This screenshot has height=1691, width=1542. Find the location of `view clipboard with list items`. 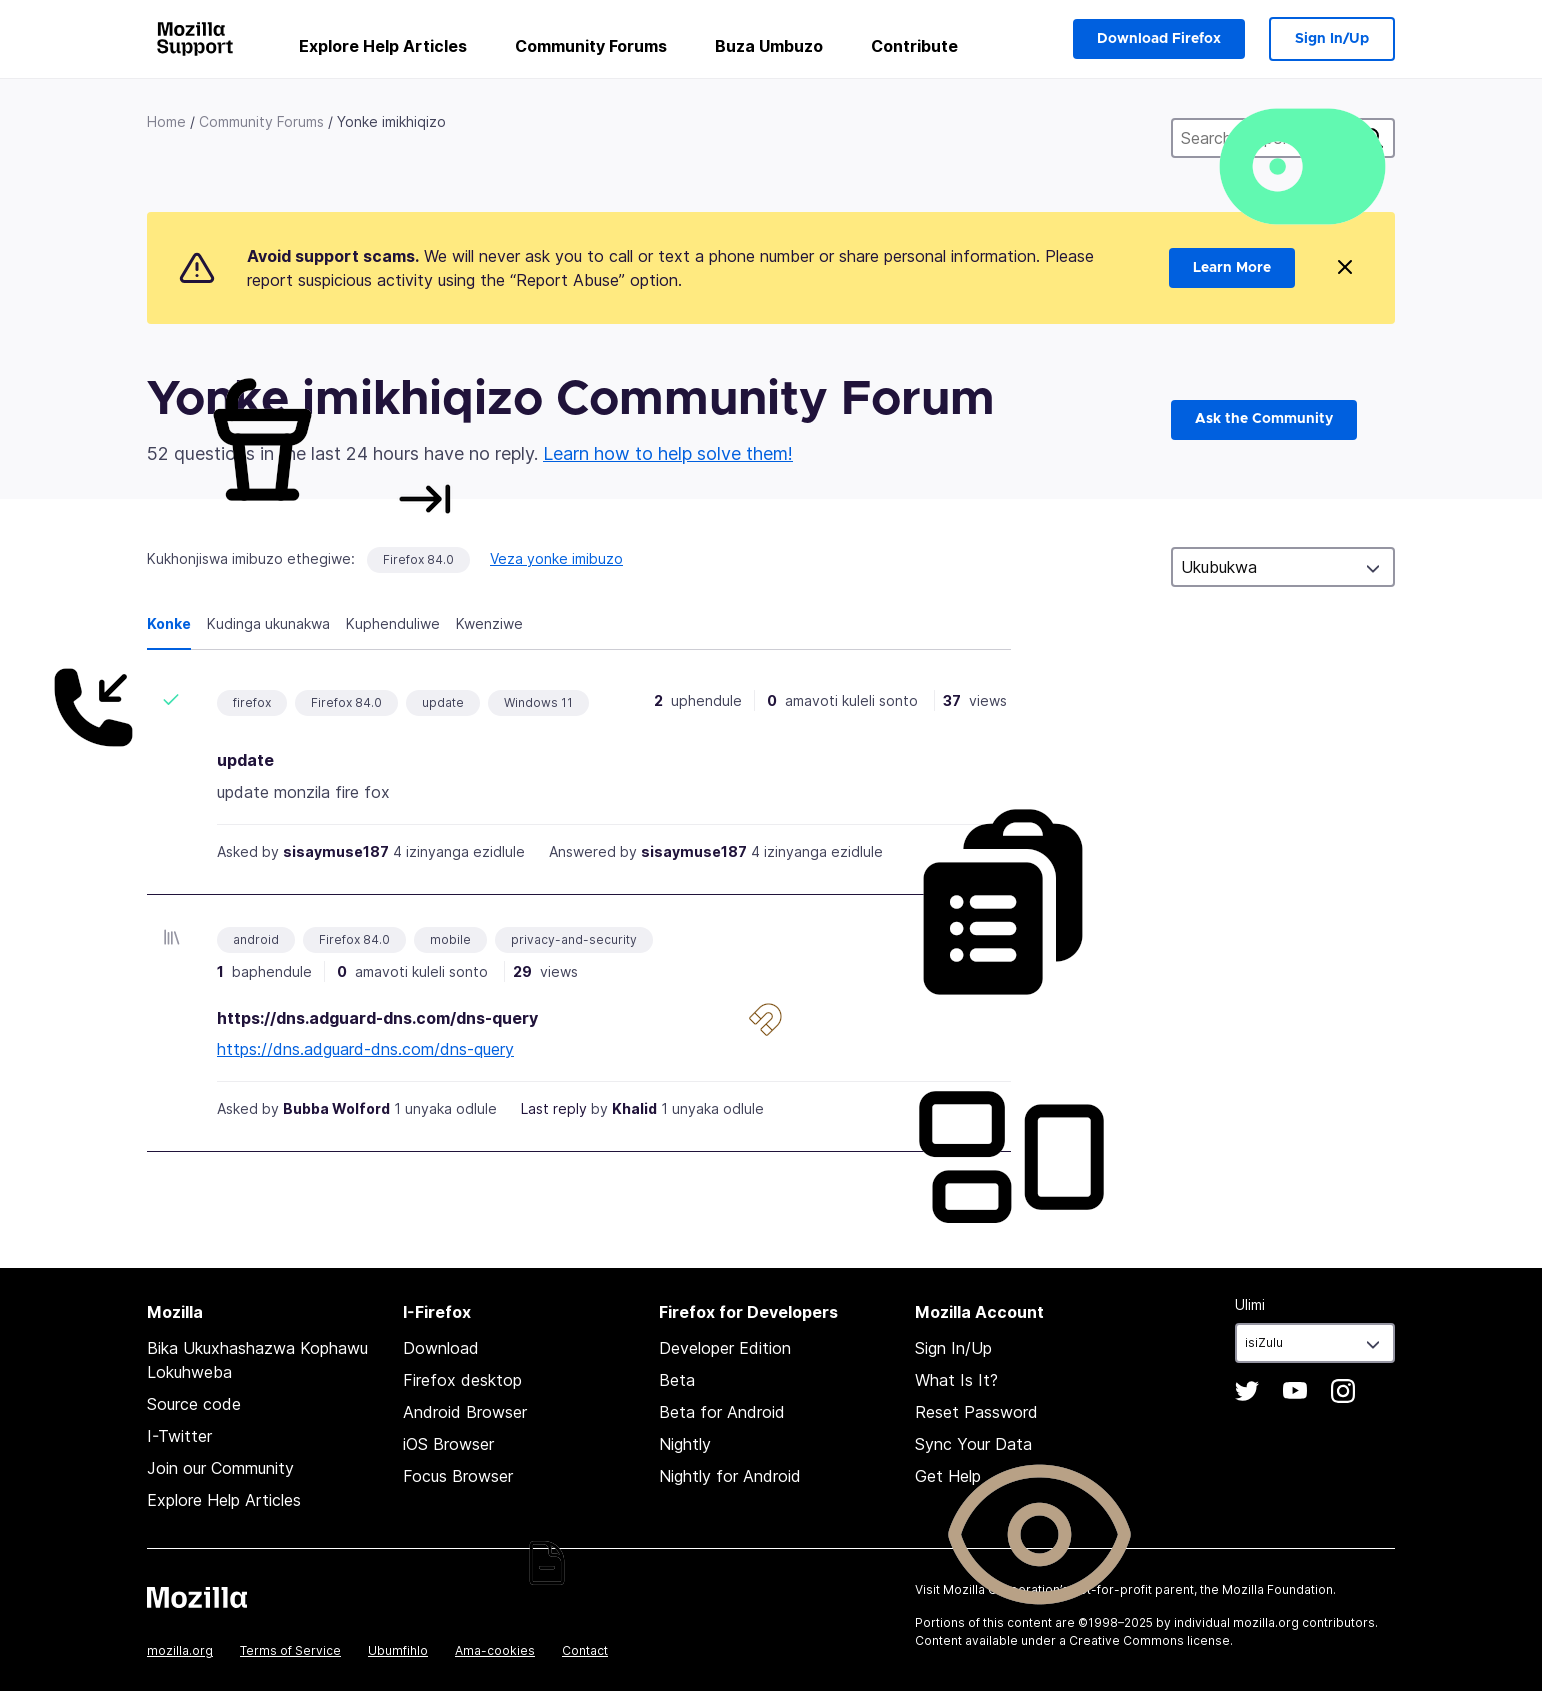

view clipboard with list items is located at coordinates (1003, 902).